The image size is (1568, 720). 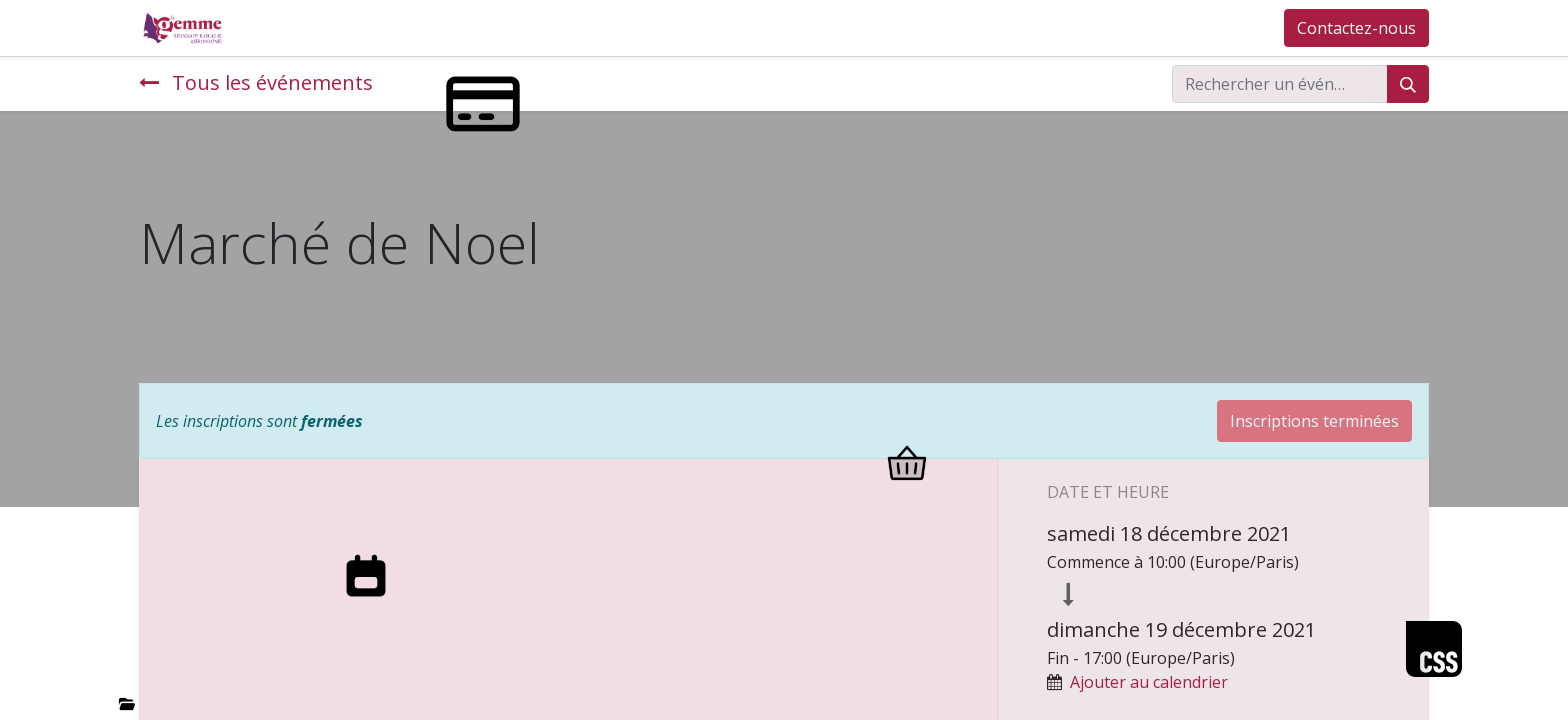 What do you see at coordinates (1434, 649) in the screenshot?
I see `CSS programming language logo` at bounding box center [1434, 649].